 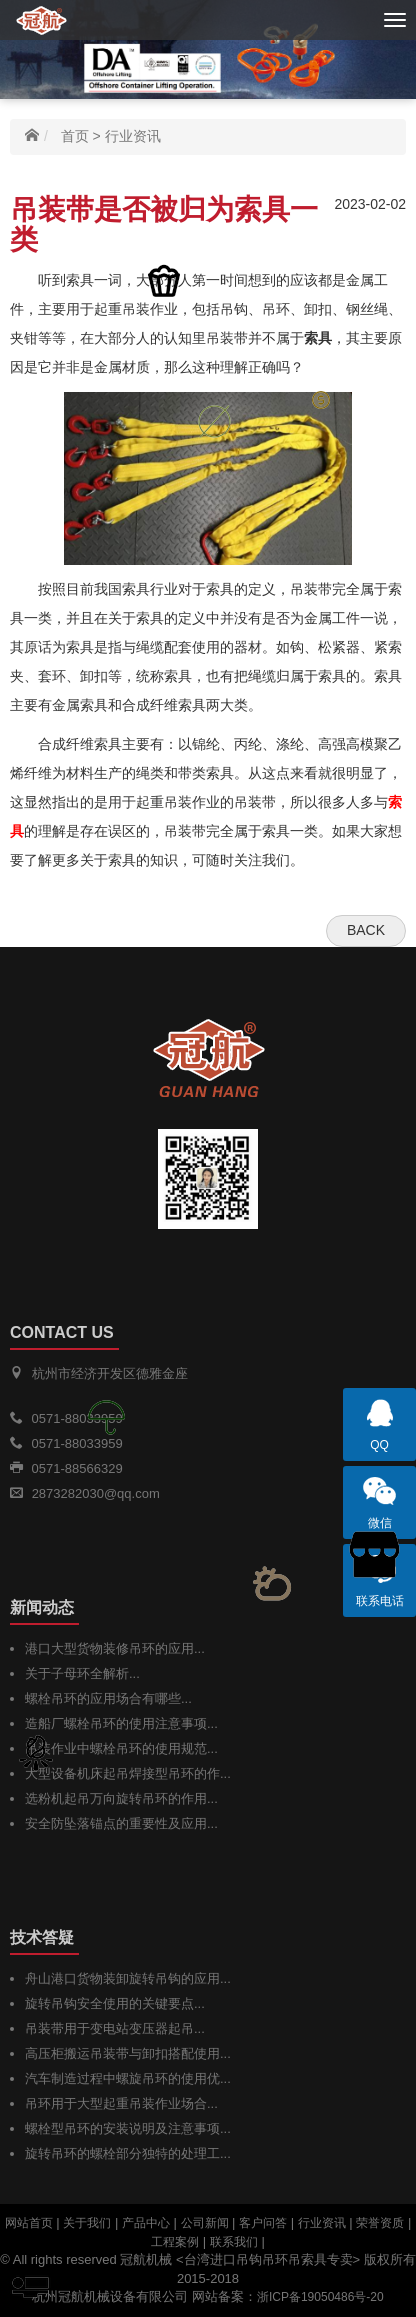 I want to click on view current weather conditions, so click(x=272, y=1584).